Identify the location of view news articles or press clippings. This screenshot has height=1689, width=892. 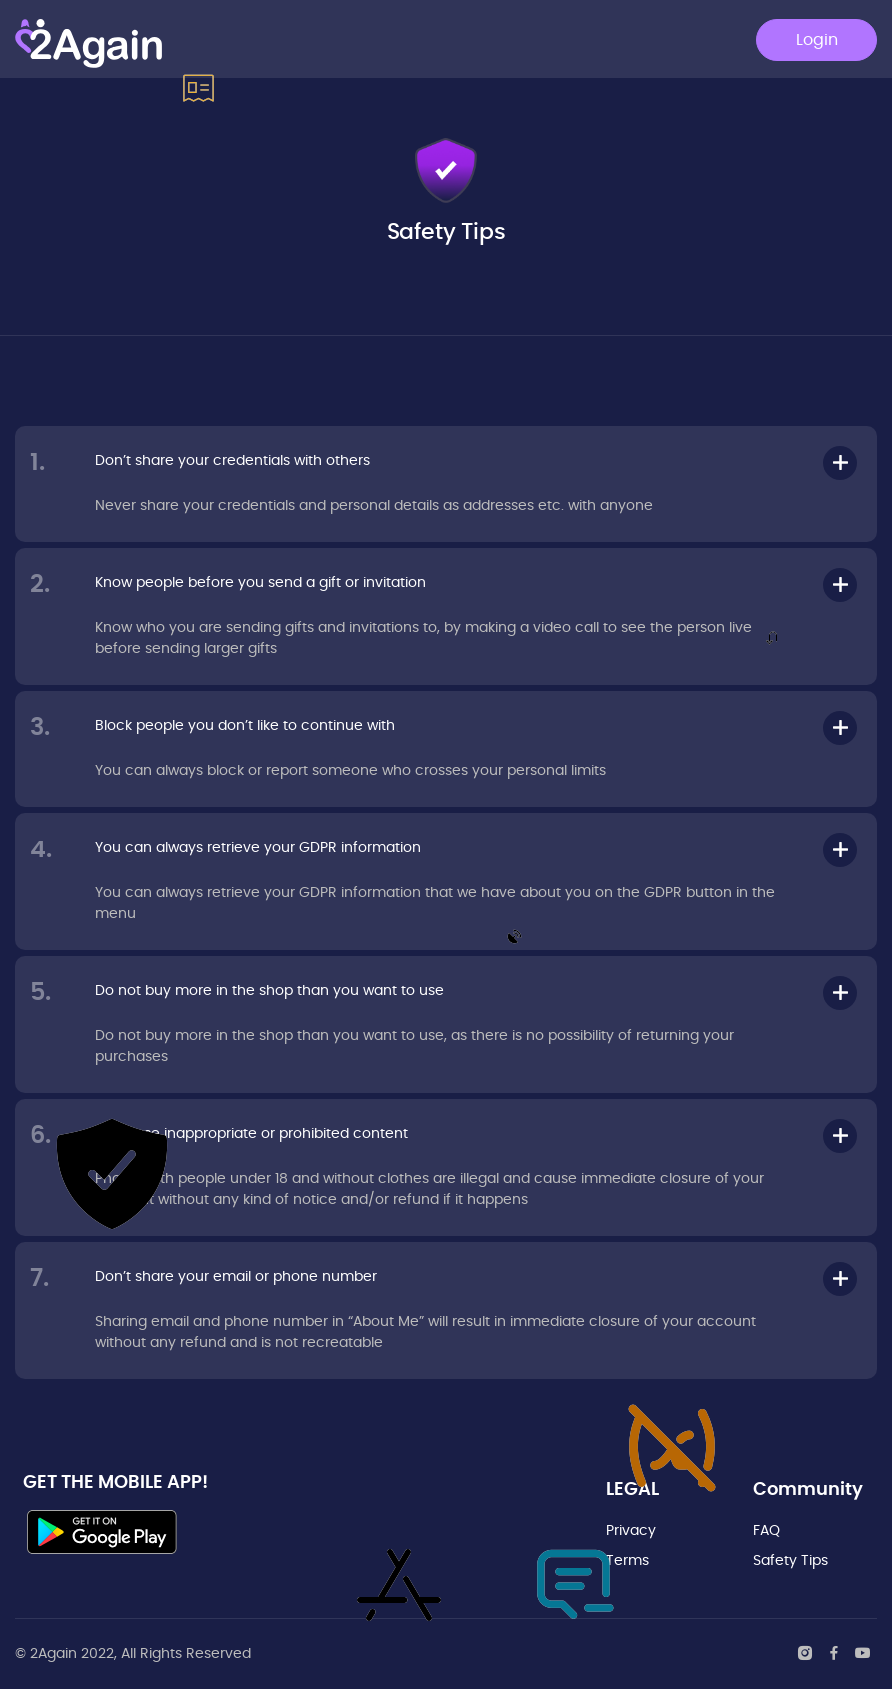
(198, 87).